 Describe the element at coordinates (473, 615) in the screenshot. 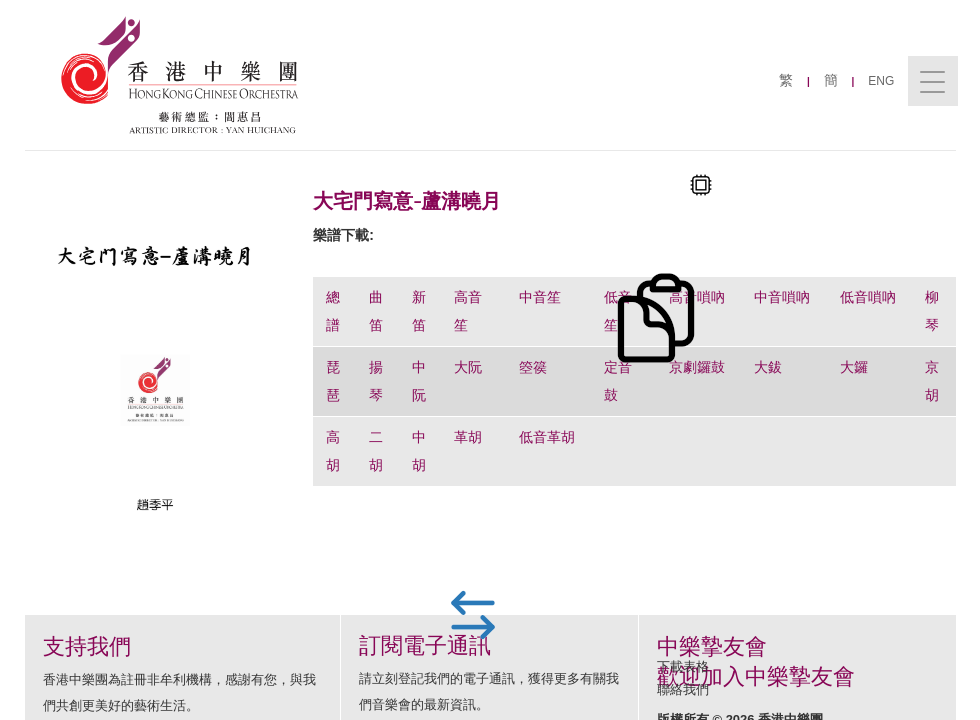

I see `swap or exchange items` at that location.